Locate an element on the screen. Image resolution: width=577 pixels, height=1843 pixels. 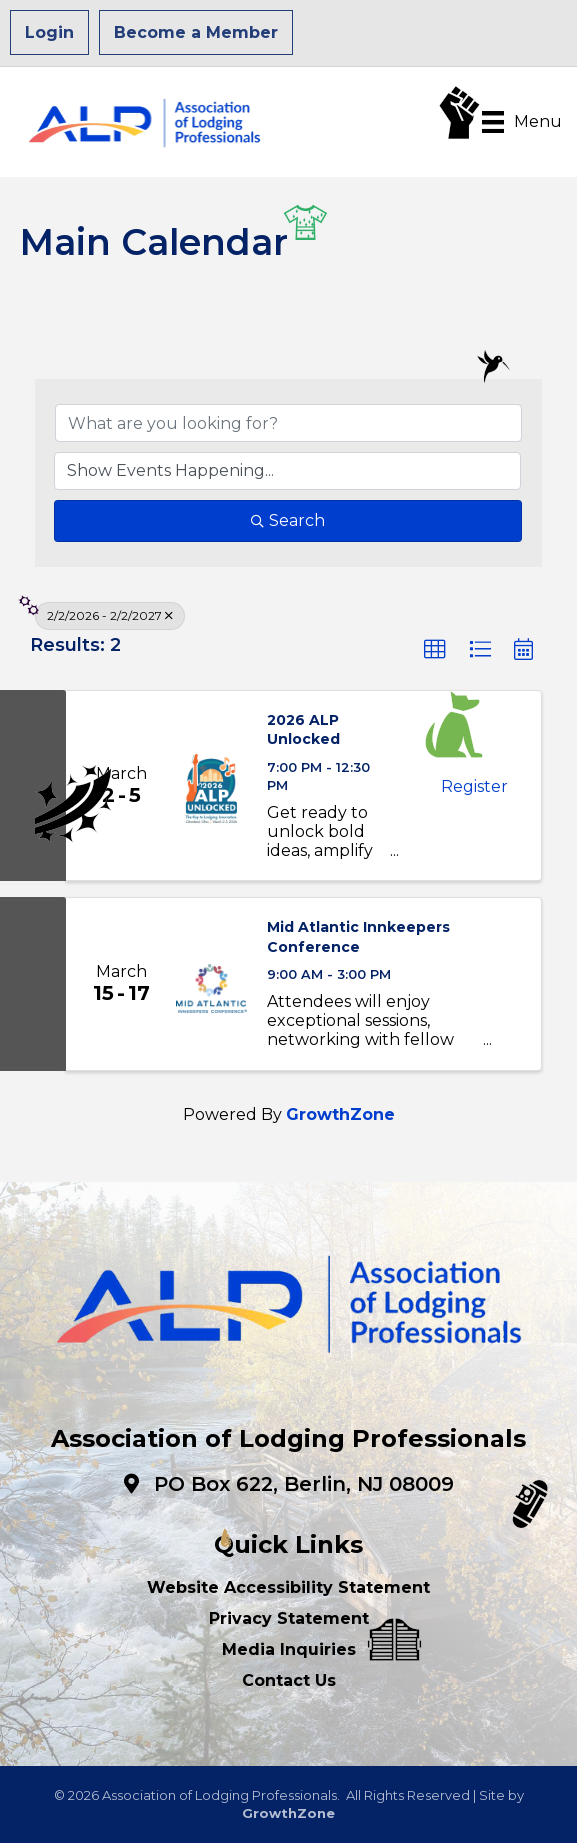
nature or wildlife category indicator is located at coordinates (493, 366).